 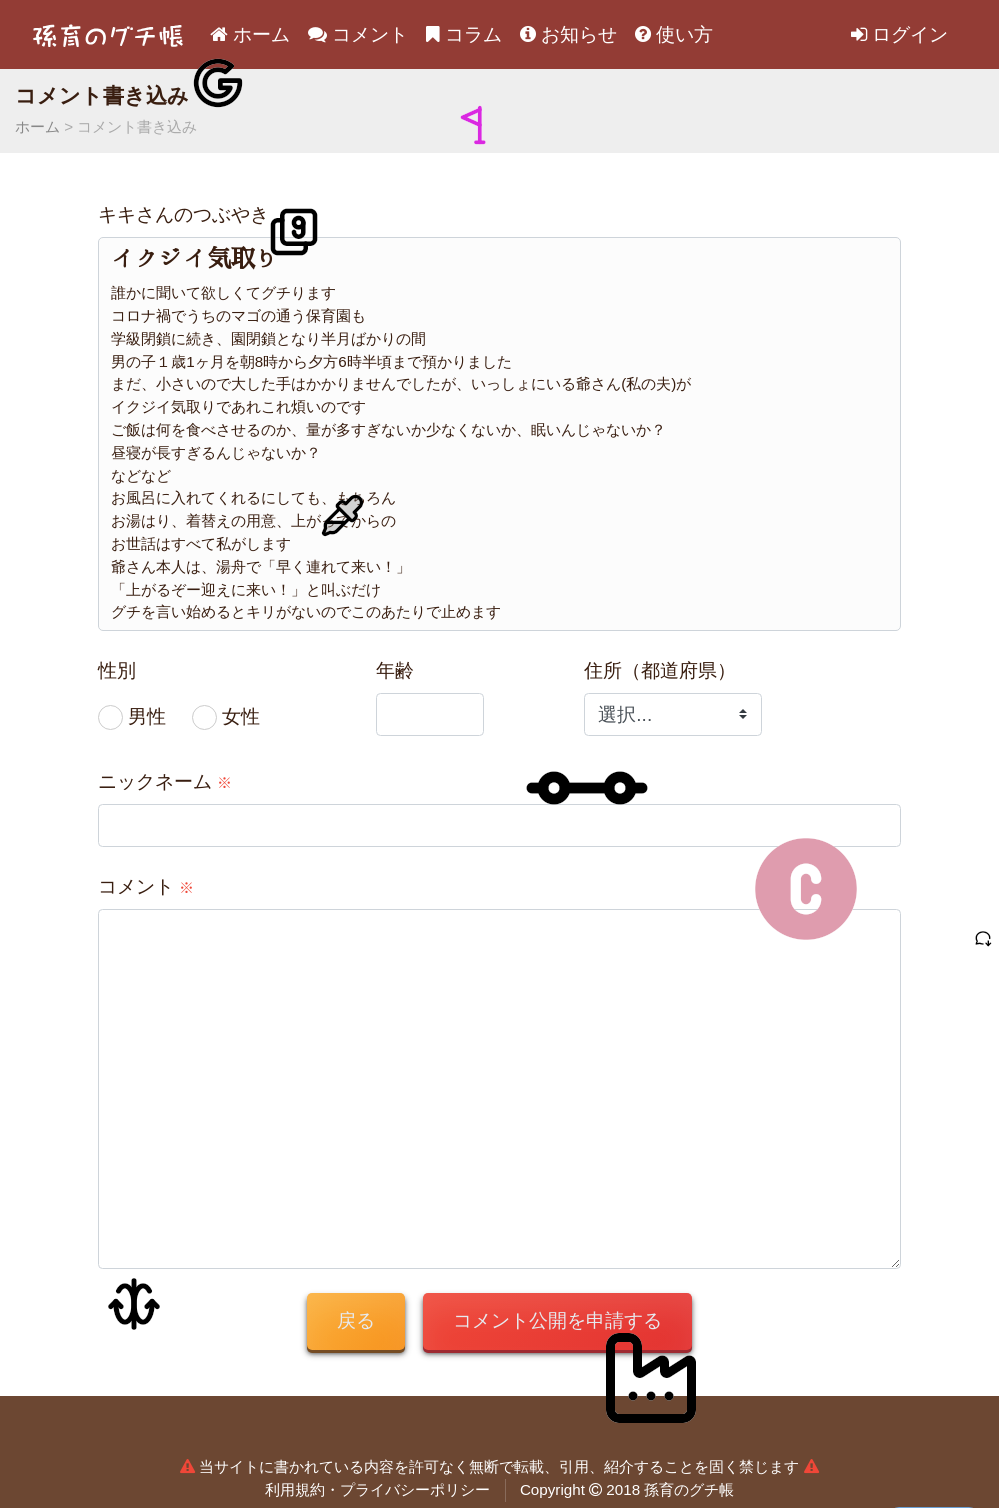 I want to click on mark or flag an important item, so click(x=476, y=125).